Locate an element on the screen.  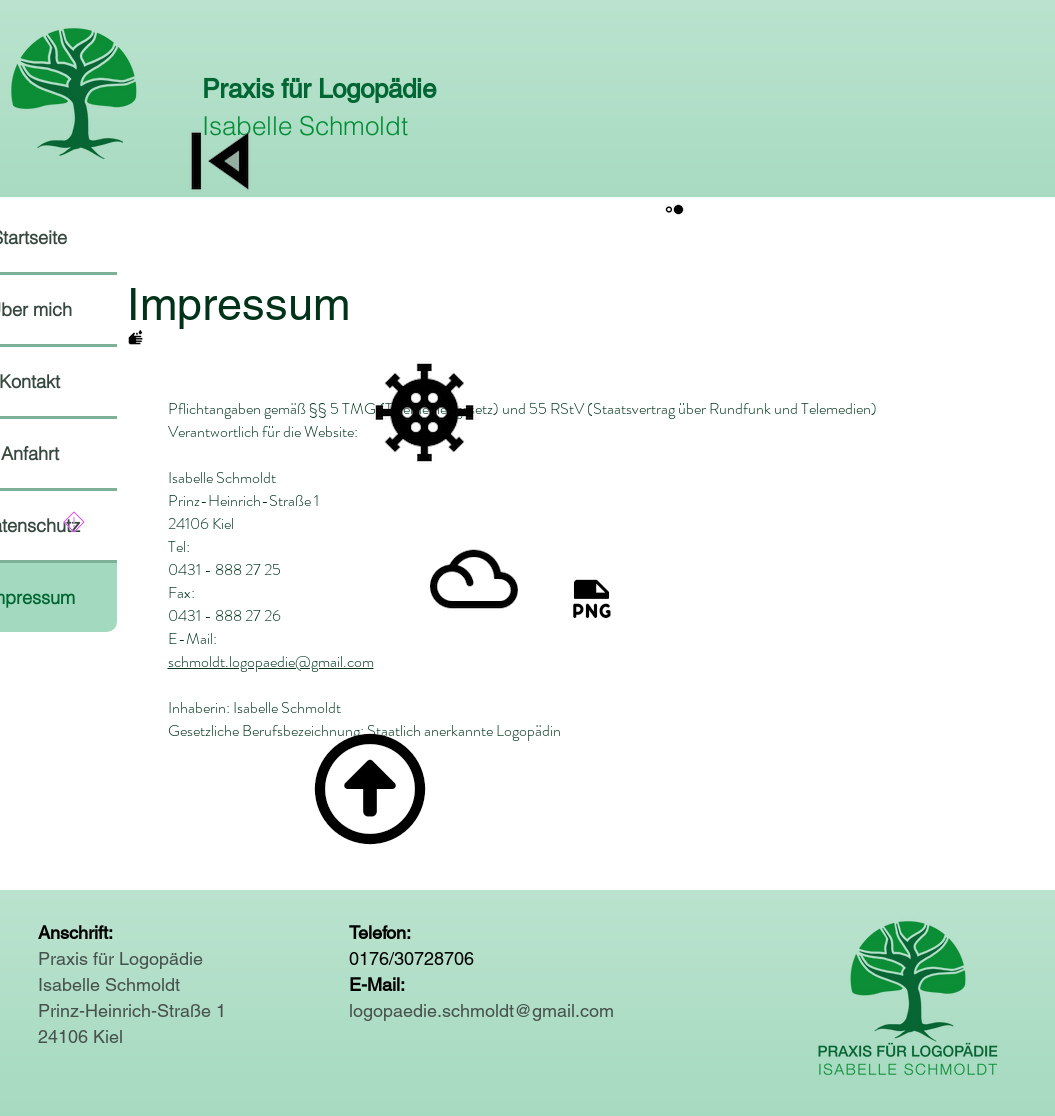
enable HDR strong mode for photos is located at coordinates (674, 209).